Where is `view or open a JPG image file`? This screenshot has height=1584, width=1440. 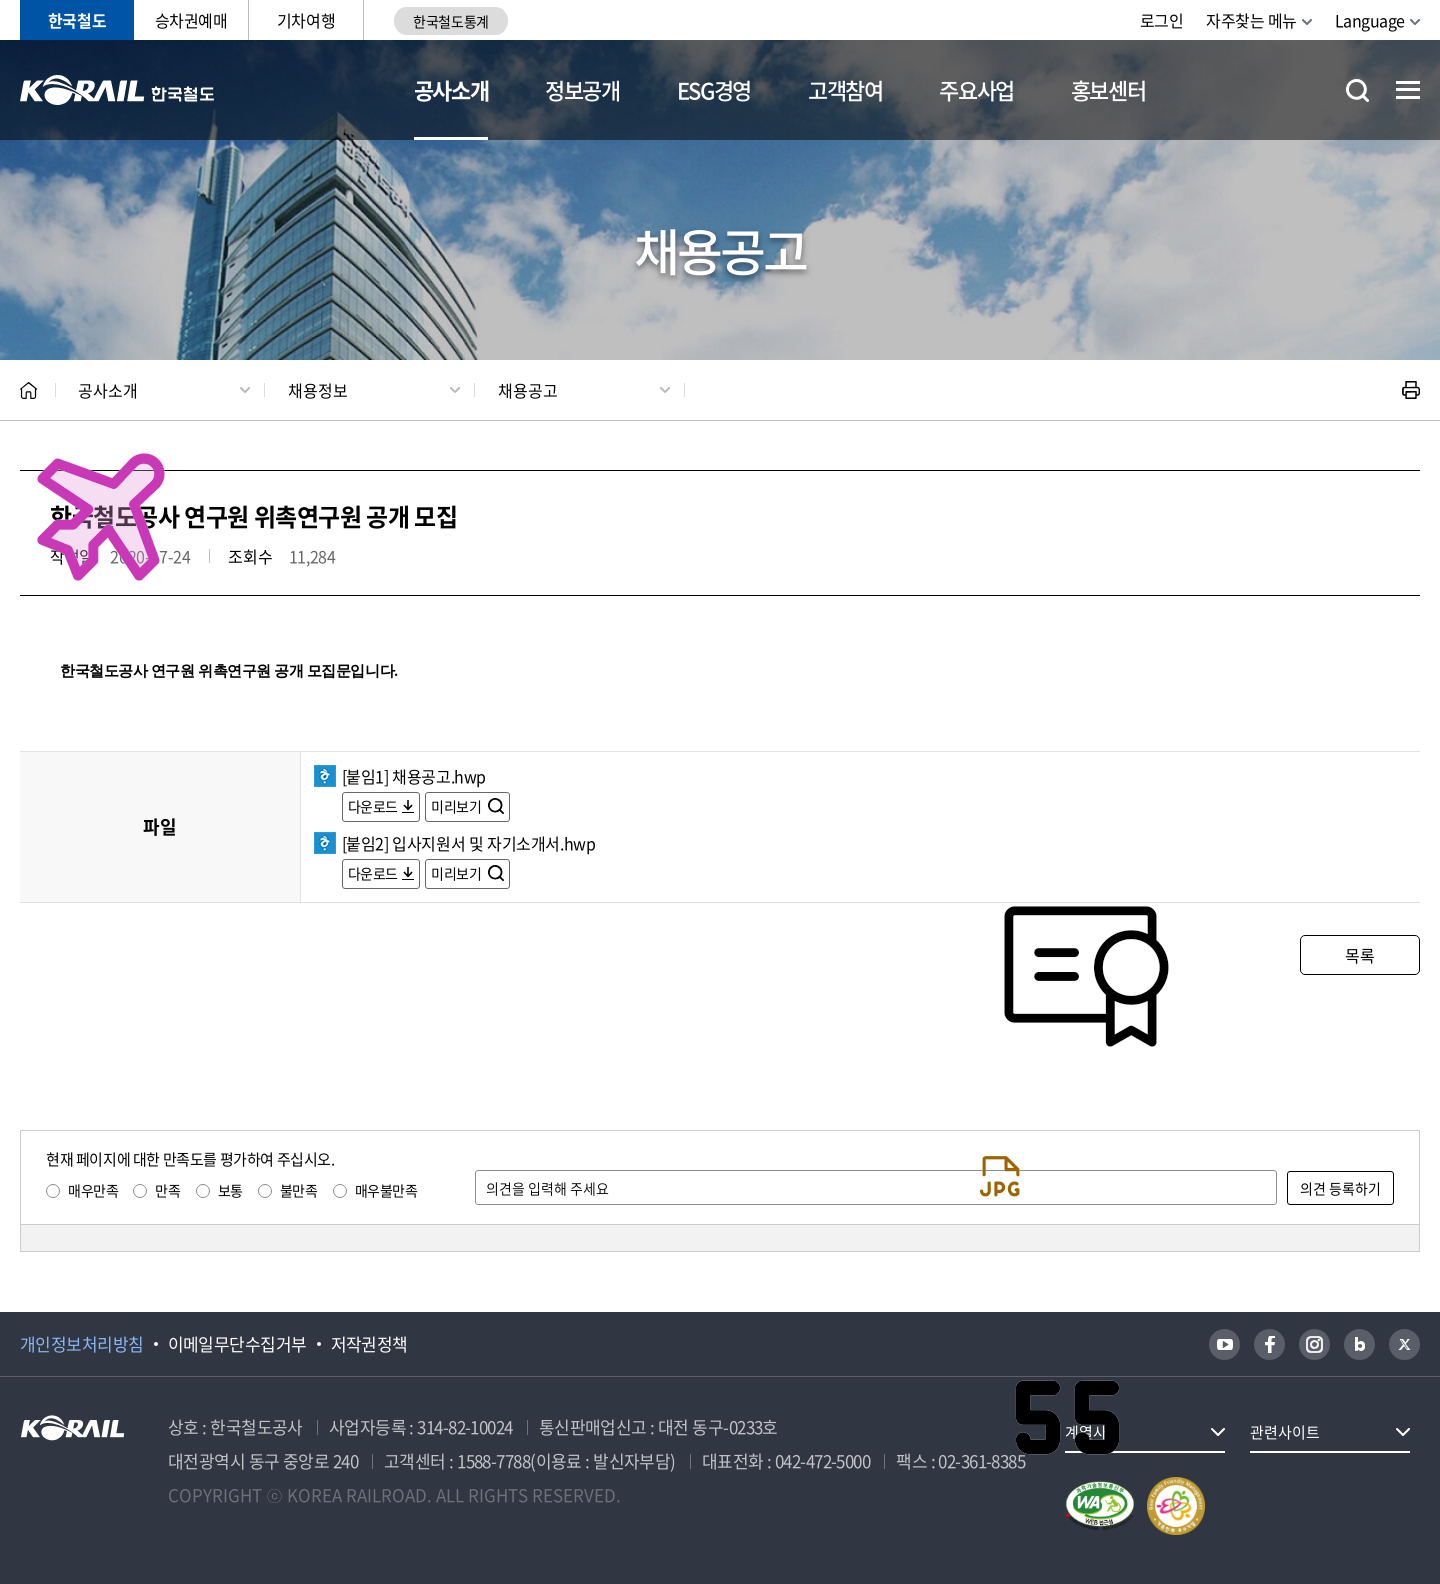 view or open a JPG image file is located at coordinates (1001, 1178).